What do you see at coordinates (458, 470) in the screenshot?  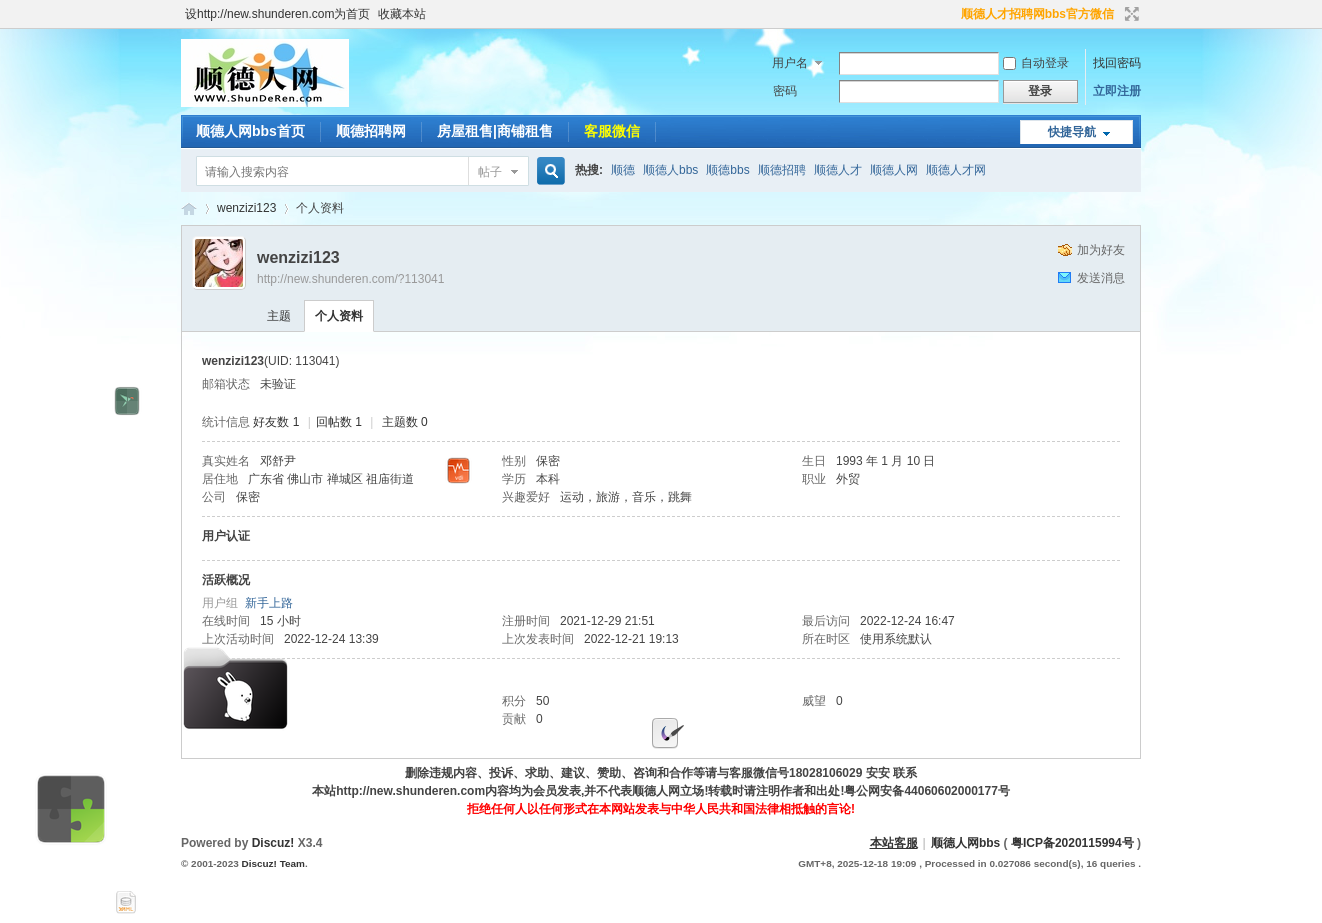 I see `VirtualBox disk image file` at bounding box center [458, 470].